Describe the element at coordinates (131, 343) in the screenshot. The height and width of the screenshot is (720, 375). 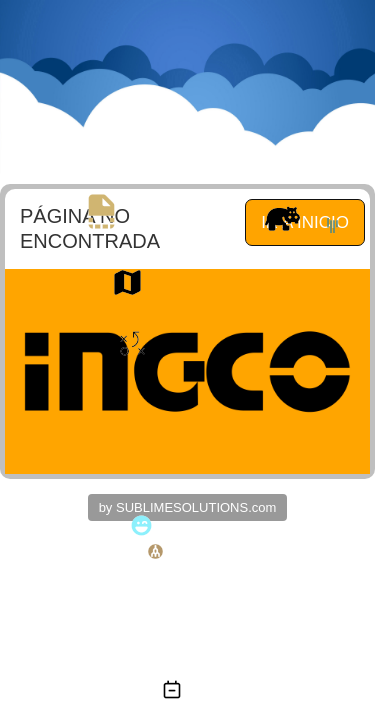
I see `view strategy or game plan` at that location.